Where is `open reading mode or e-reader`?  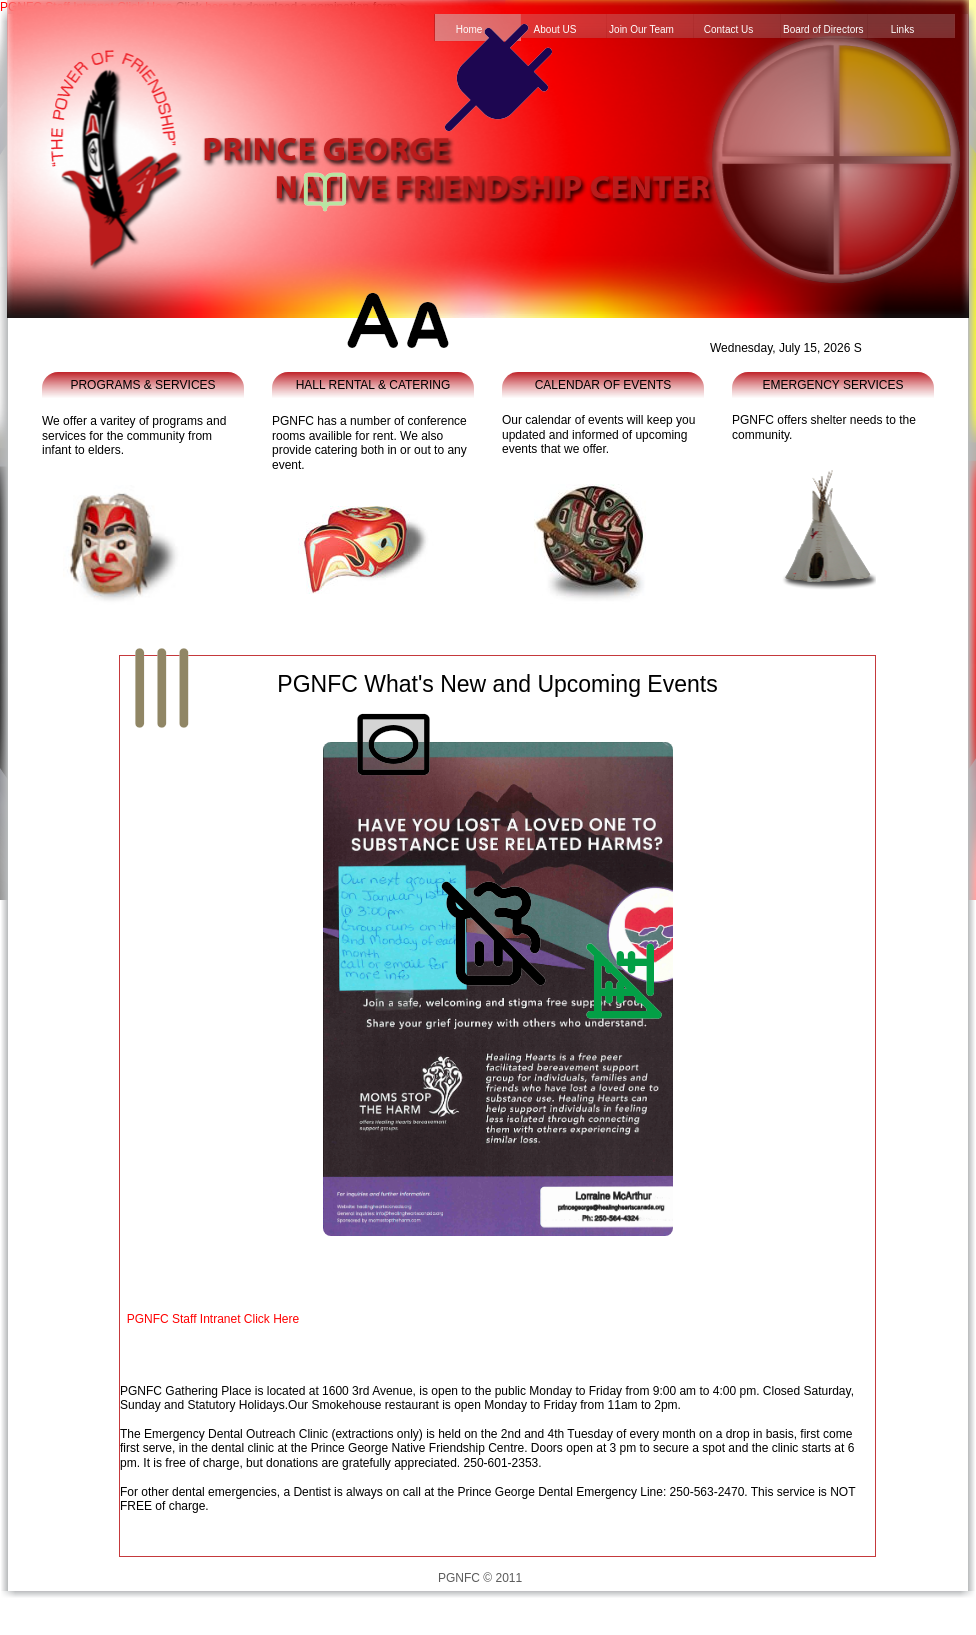
open reading mode or e-reader is located at coordinates (325, 192).